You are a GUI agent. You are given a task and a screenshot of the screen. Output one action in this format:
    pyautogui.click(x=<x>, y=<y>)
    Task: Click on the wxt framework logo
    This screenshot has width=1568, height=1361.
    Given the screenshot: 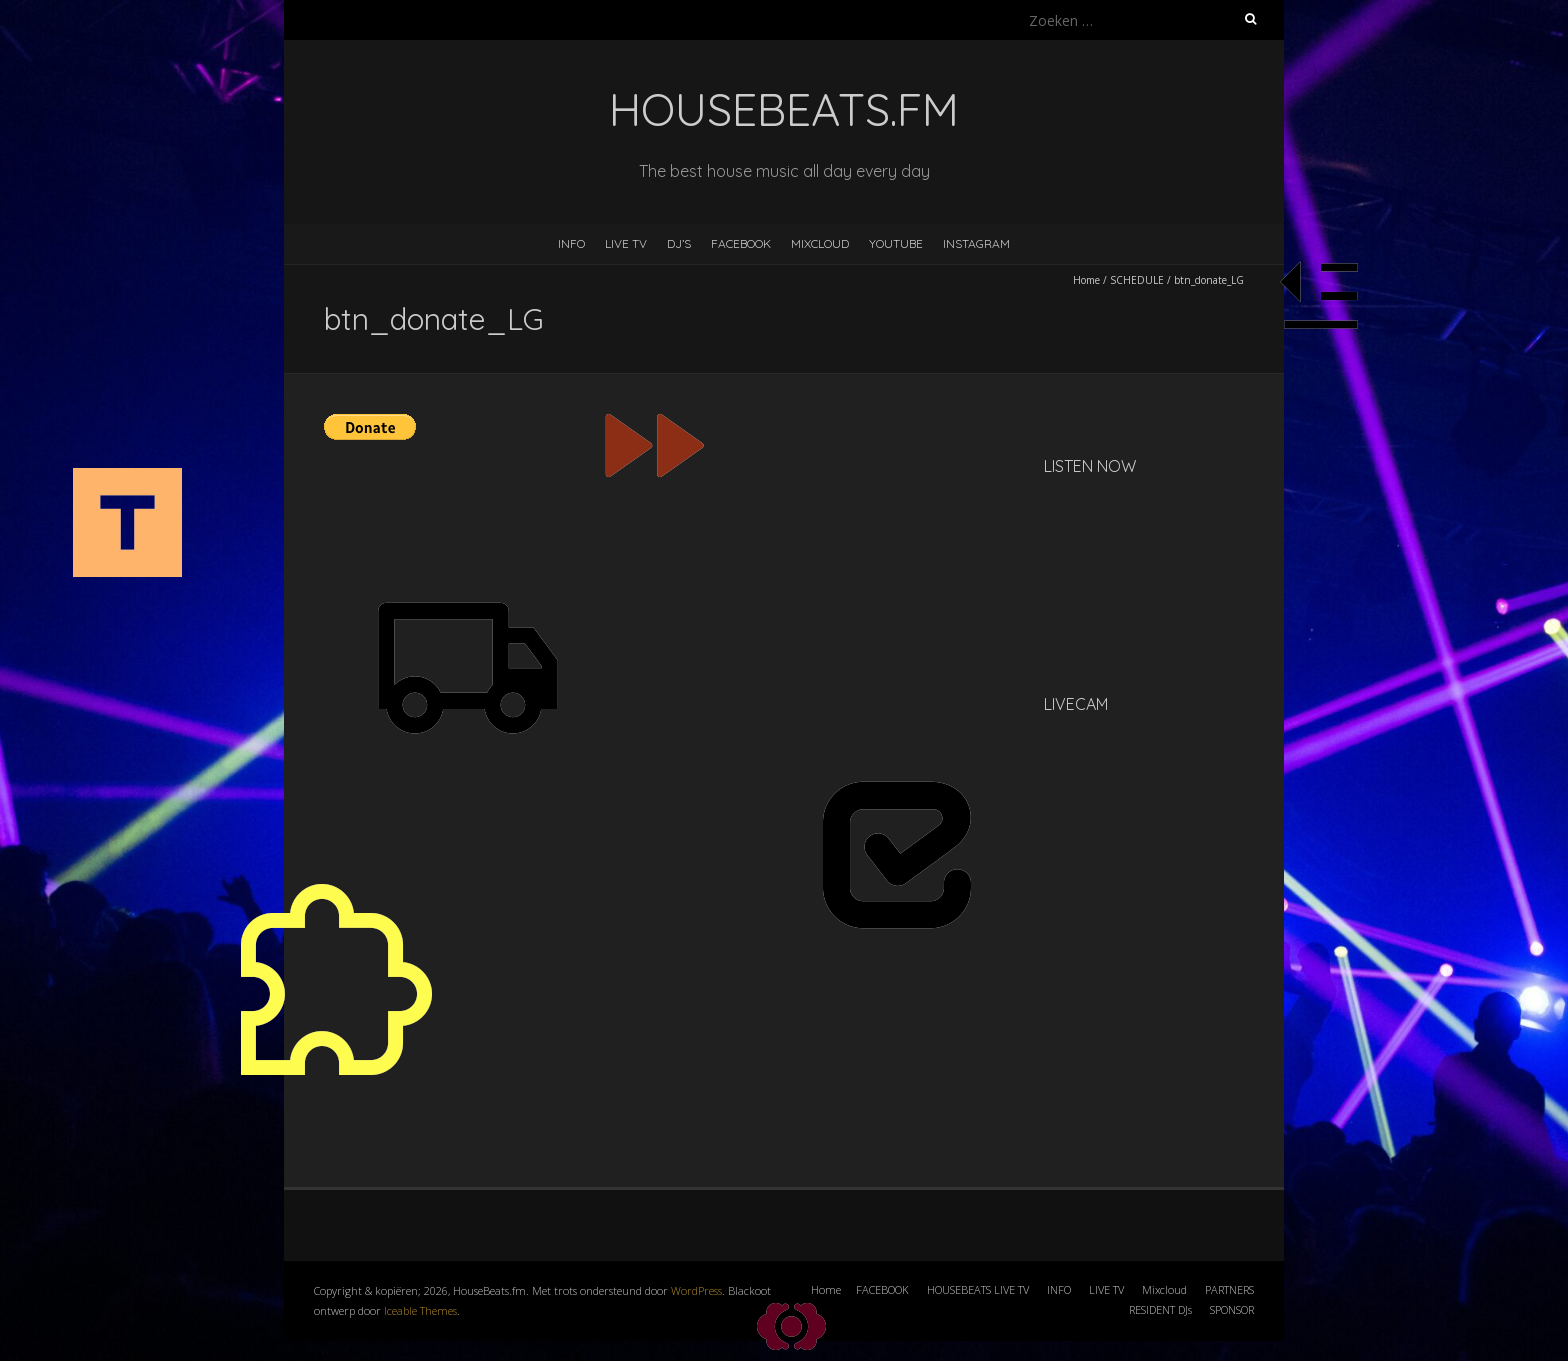 What is the action you would take?
    pyautogui.click(x=336, y=979)
    